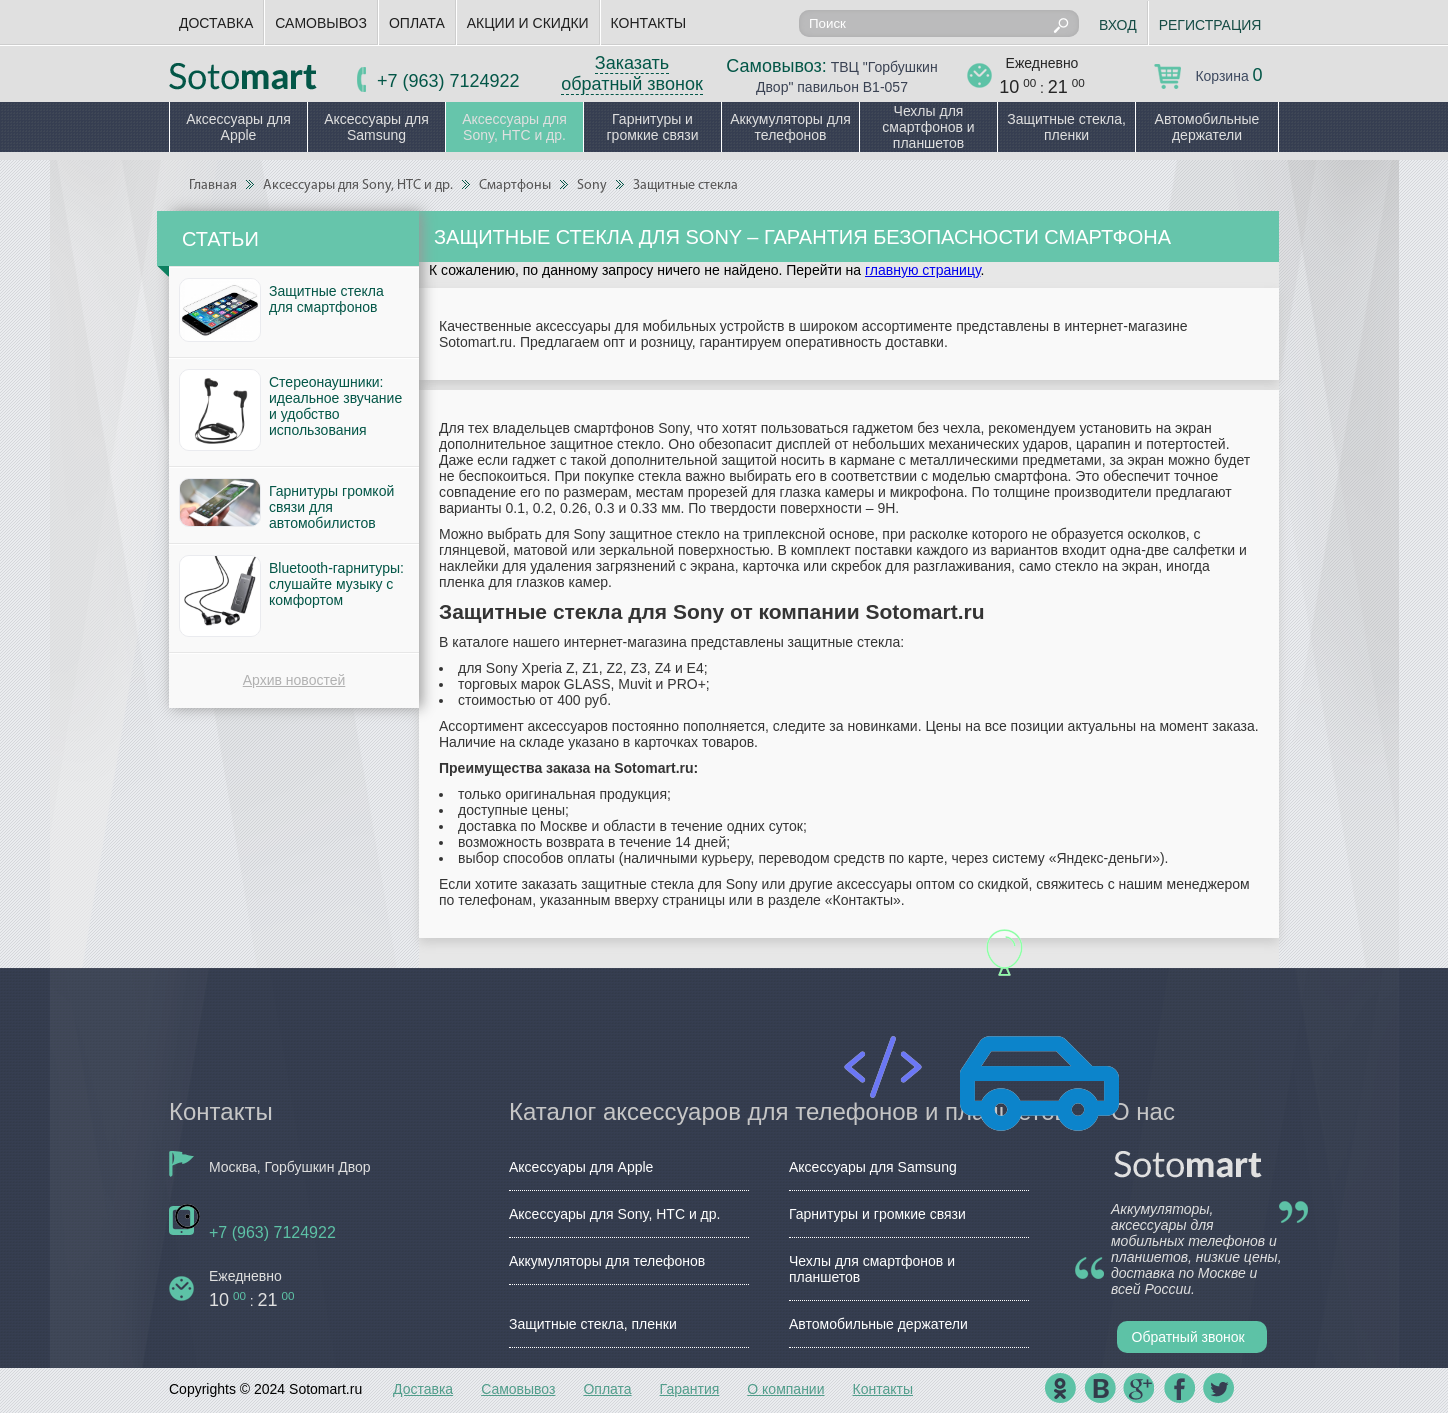 The width and height of the screenshot is (1448, 1413). Describe the element at coordinates (883, 1067) in the screenshot. I see `view or edit source code` at that location.